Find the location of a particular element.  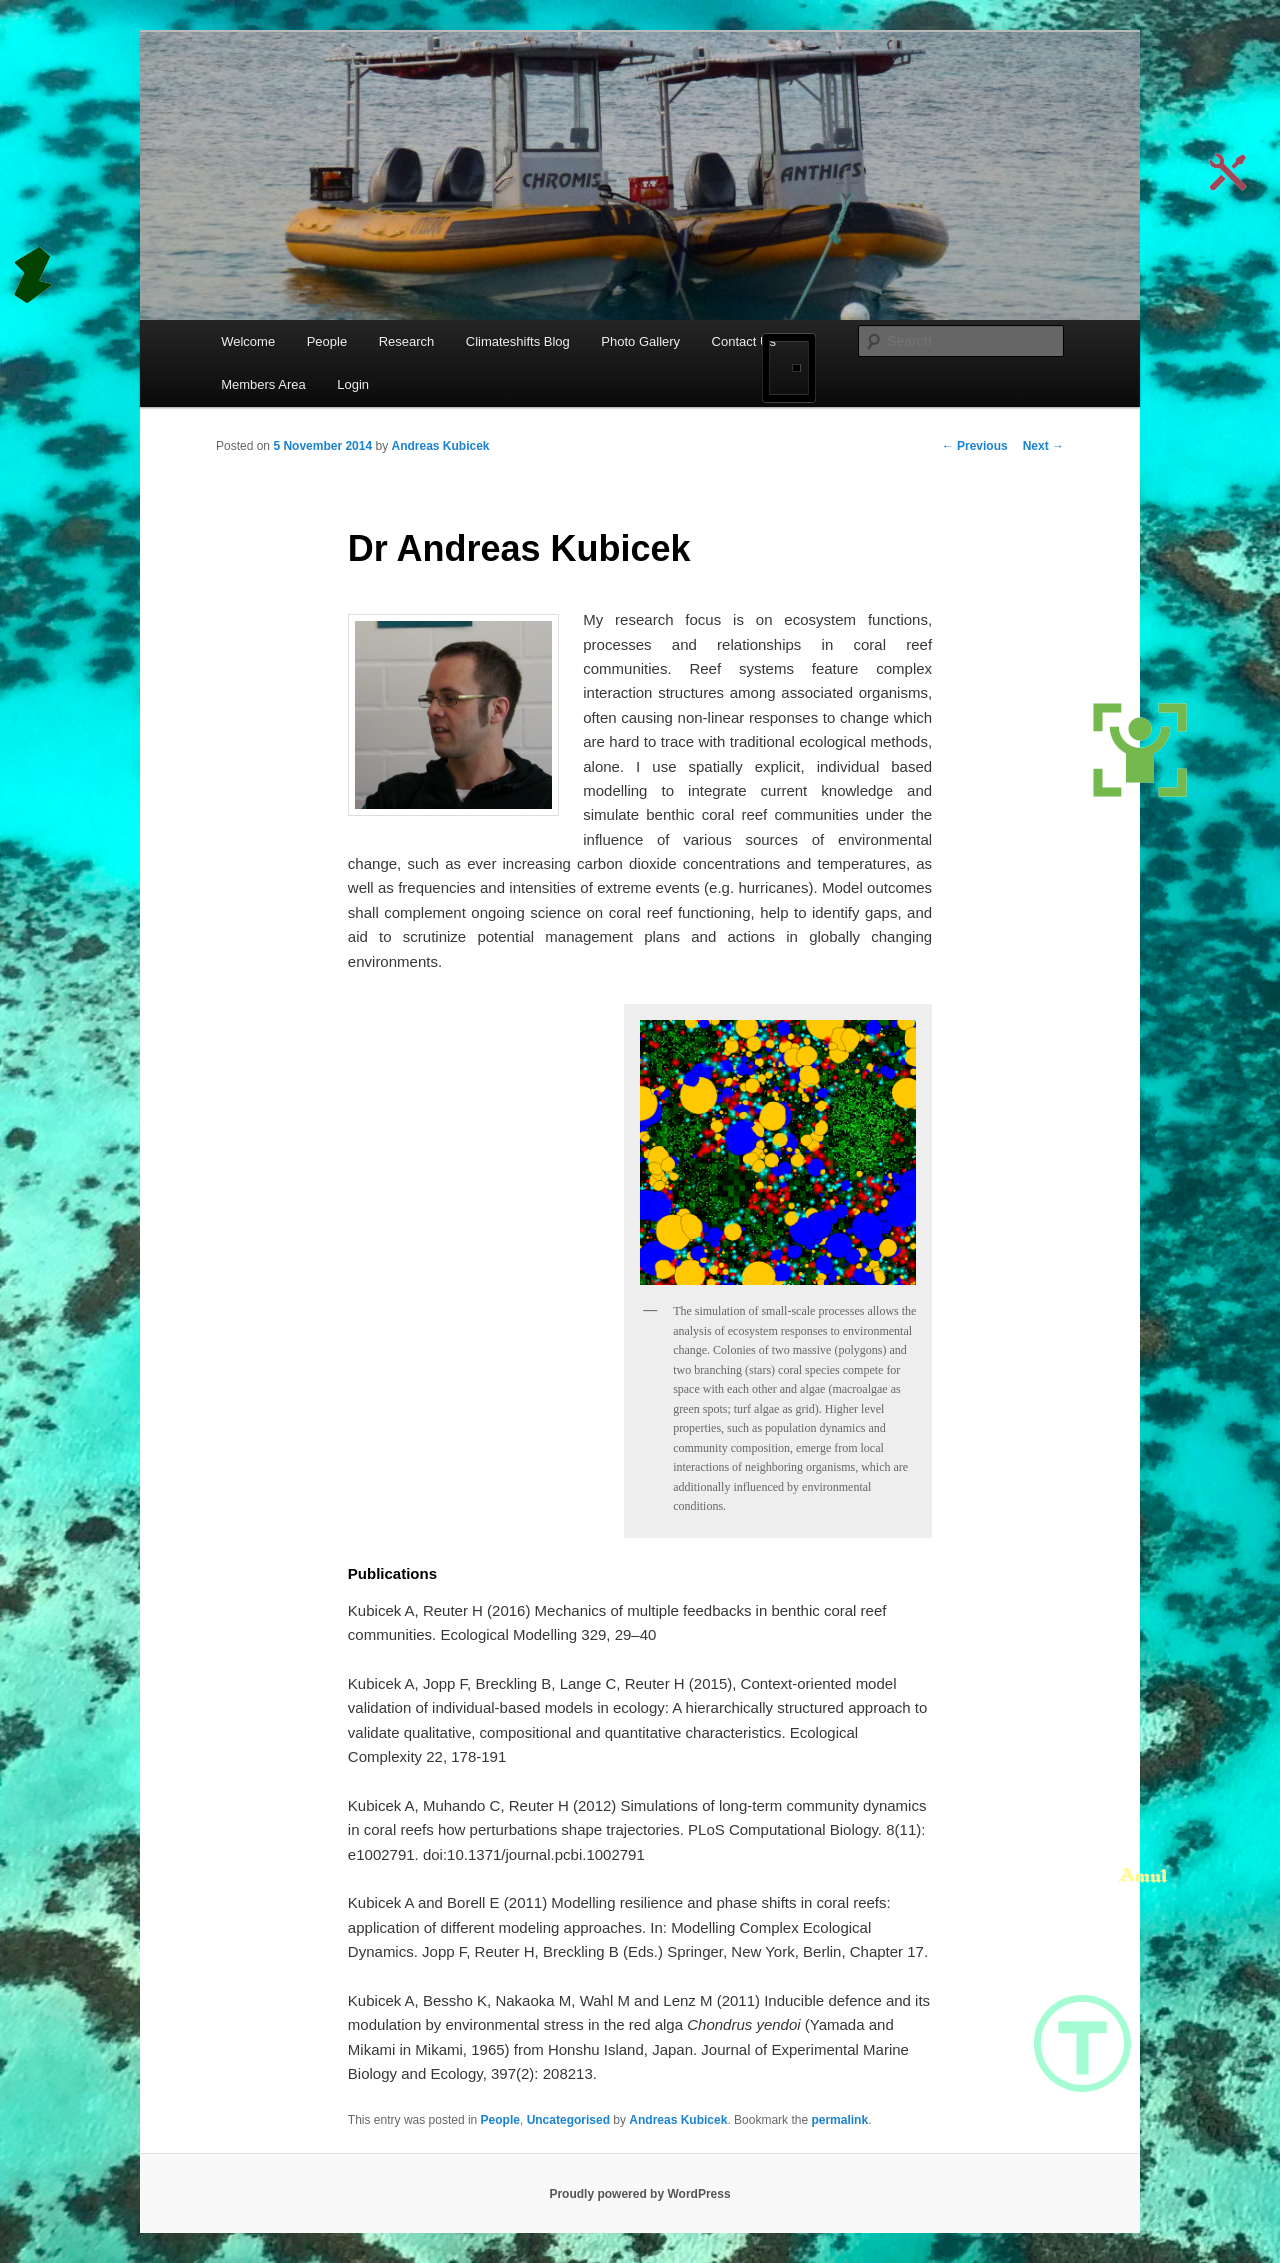

Amul brand logo is located at coordinates (1143, 1876).